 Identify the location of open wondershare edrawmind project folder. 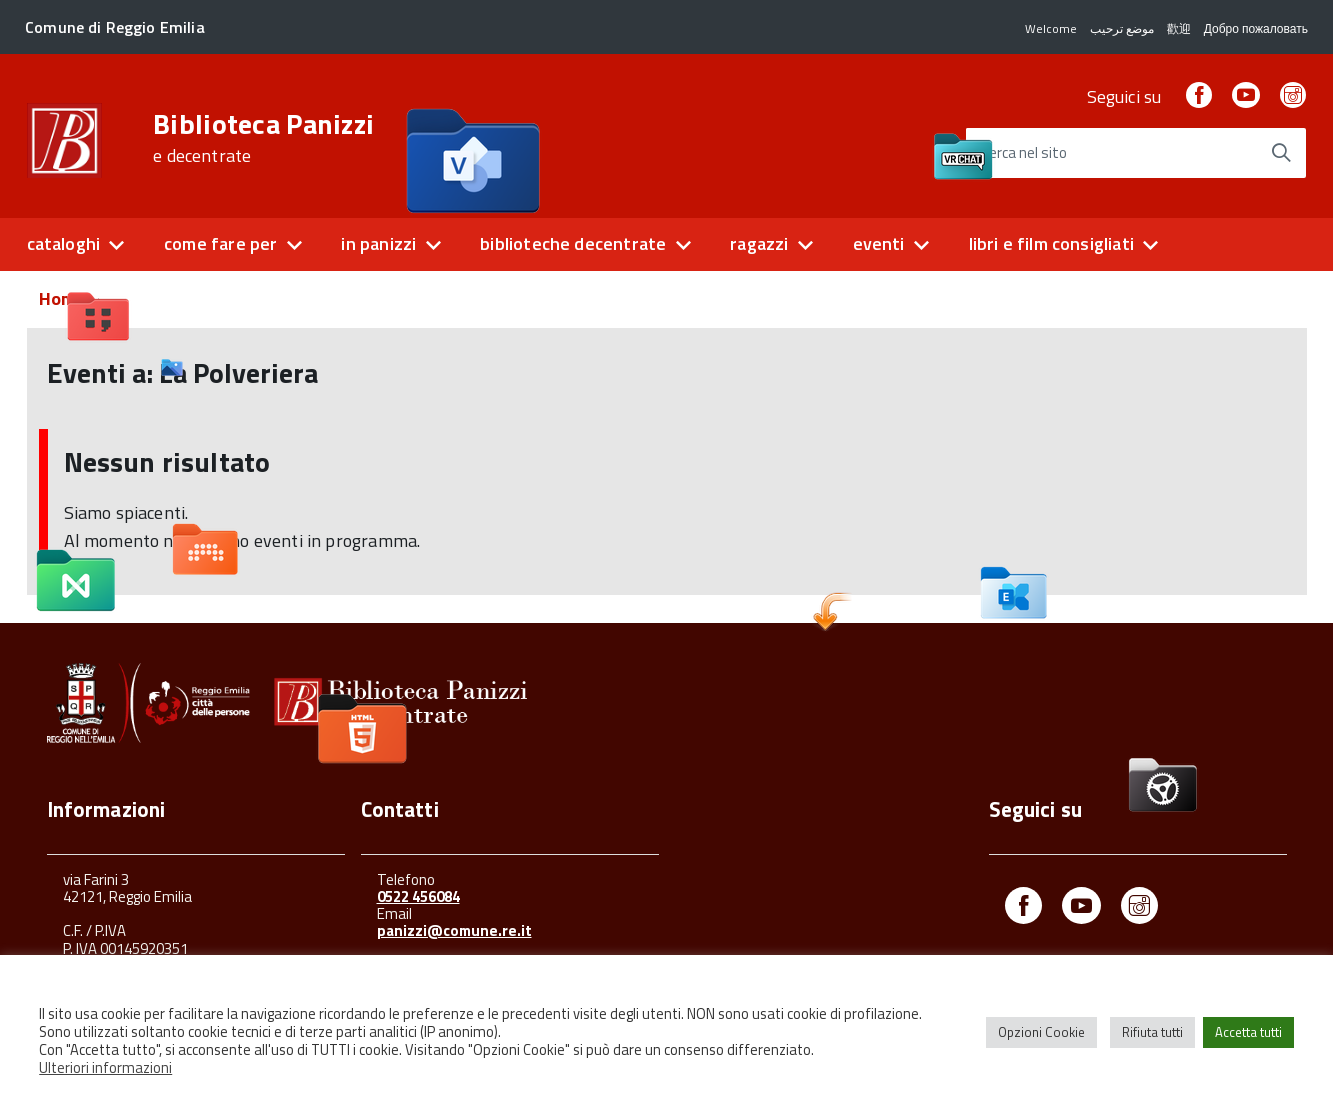
(75, 582).